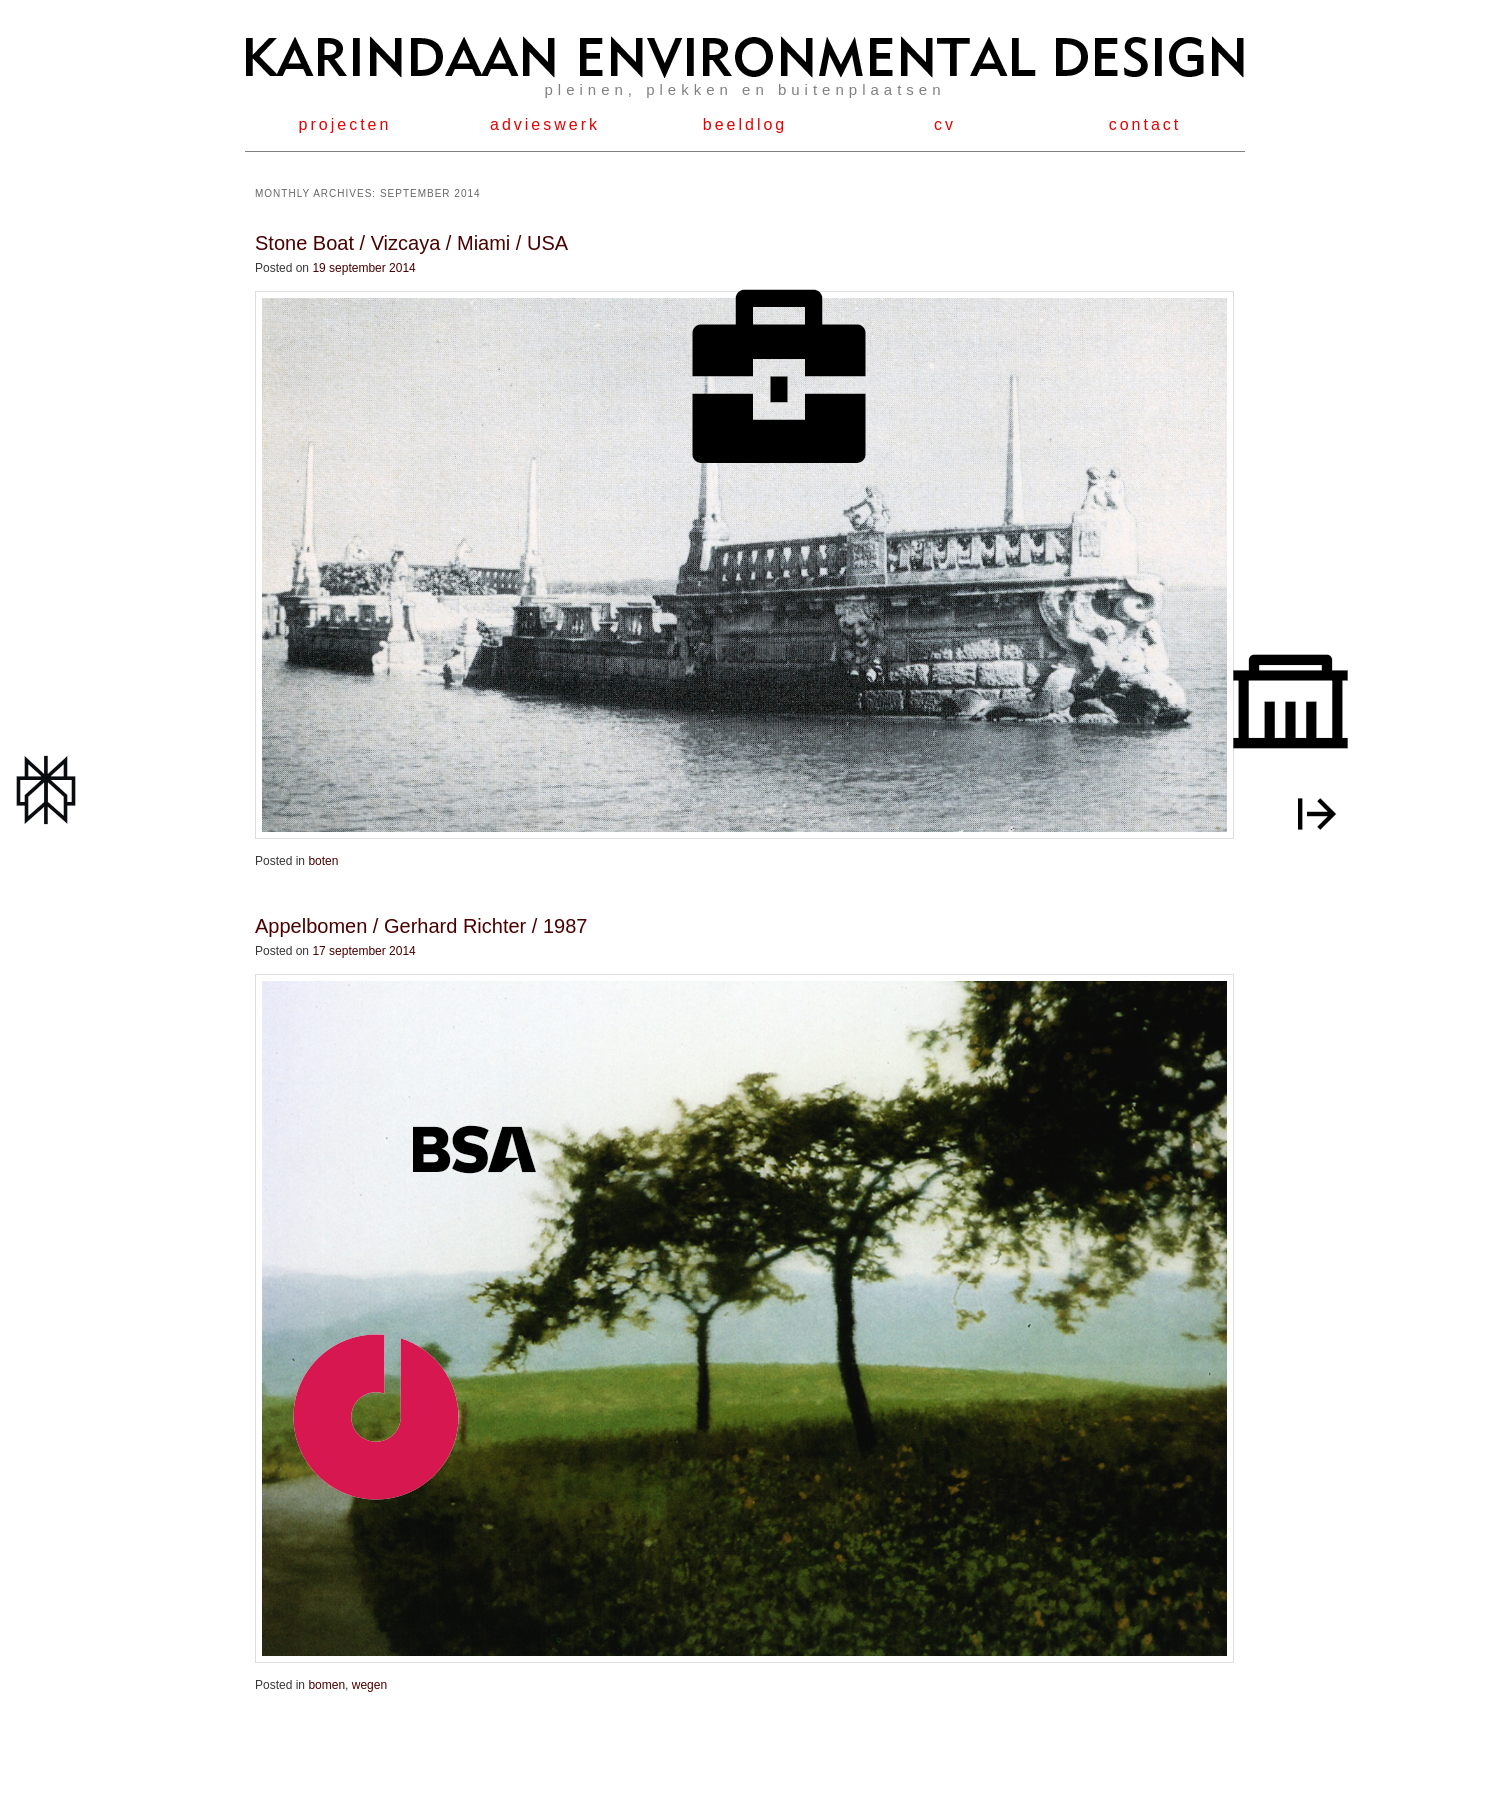 The height and width of the screenshot is (1819, 1490). I want to click on buysellads company logo, so click(474, 1149).